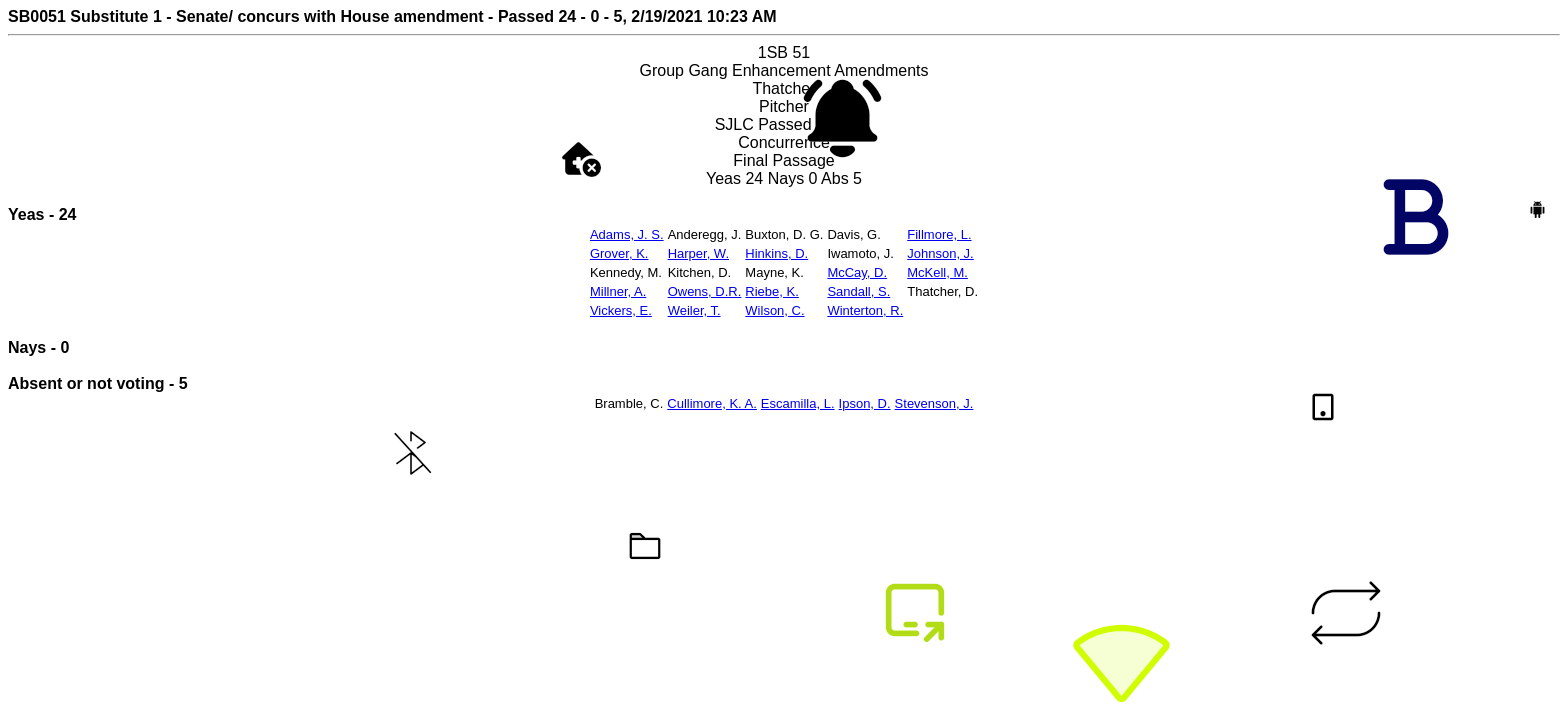 The width and height of the screenshot is (1568, 720). I want to click on android device or operating system indicator, so click(1537, 209).